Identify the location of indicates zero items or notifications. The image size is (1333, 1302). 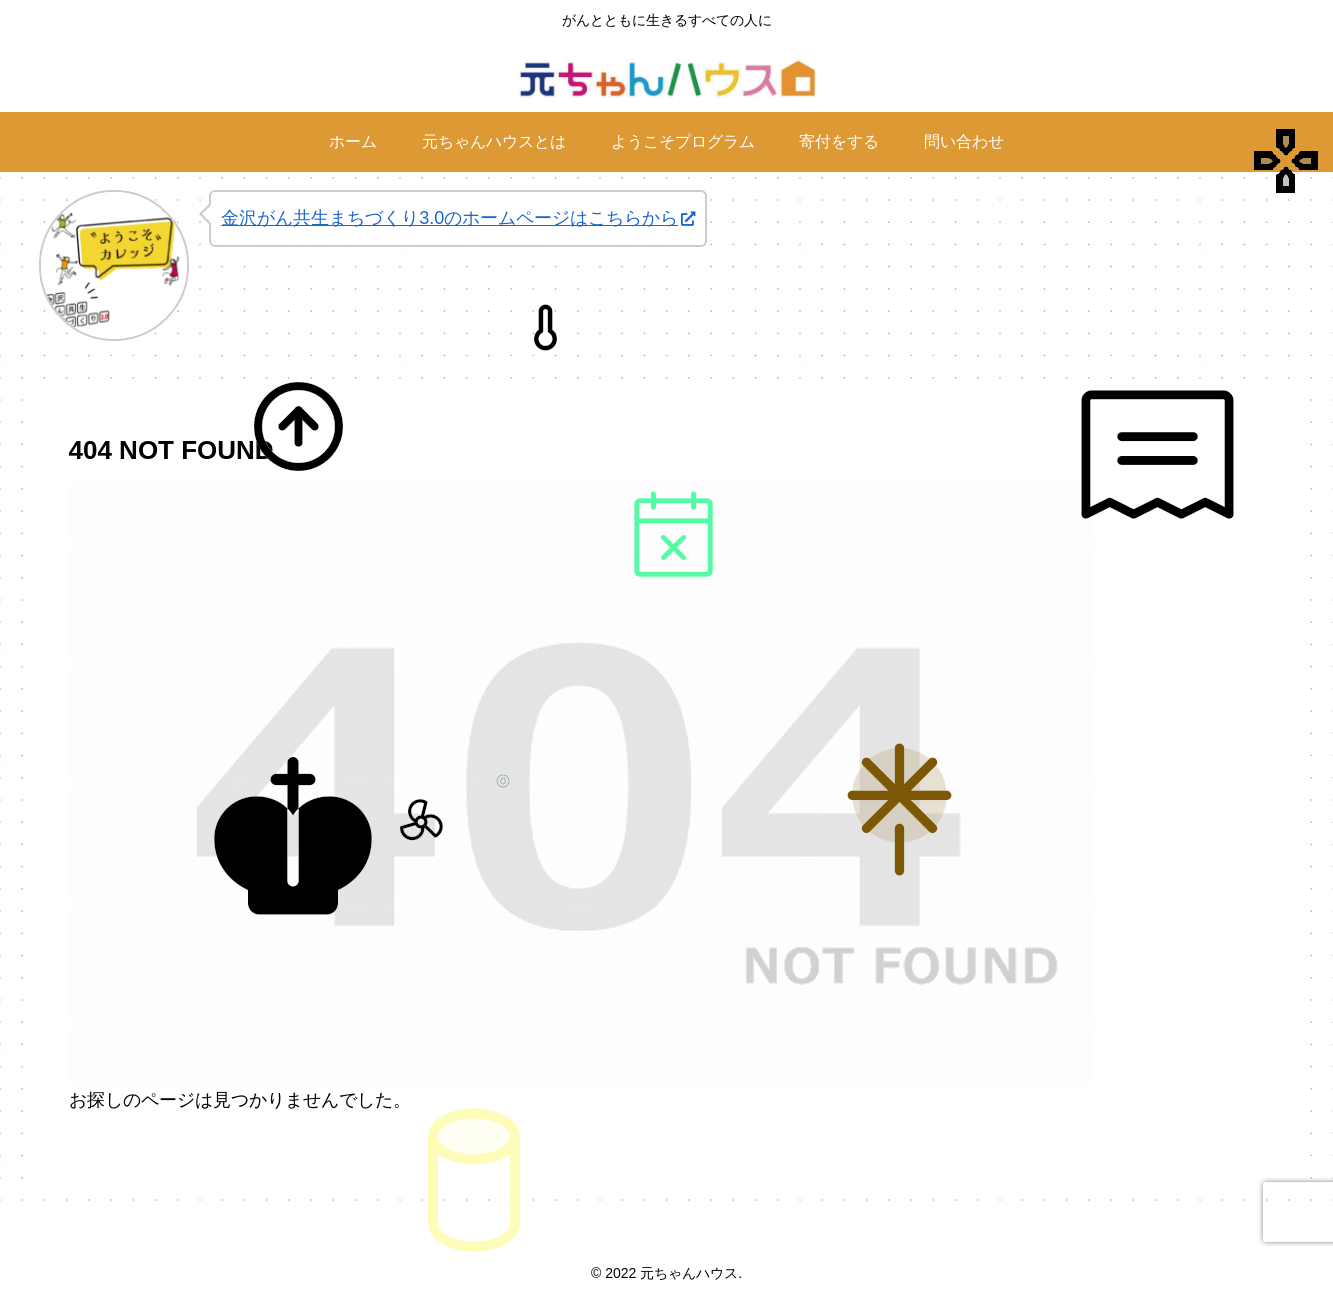
(503, 781).